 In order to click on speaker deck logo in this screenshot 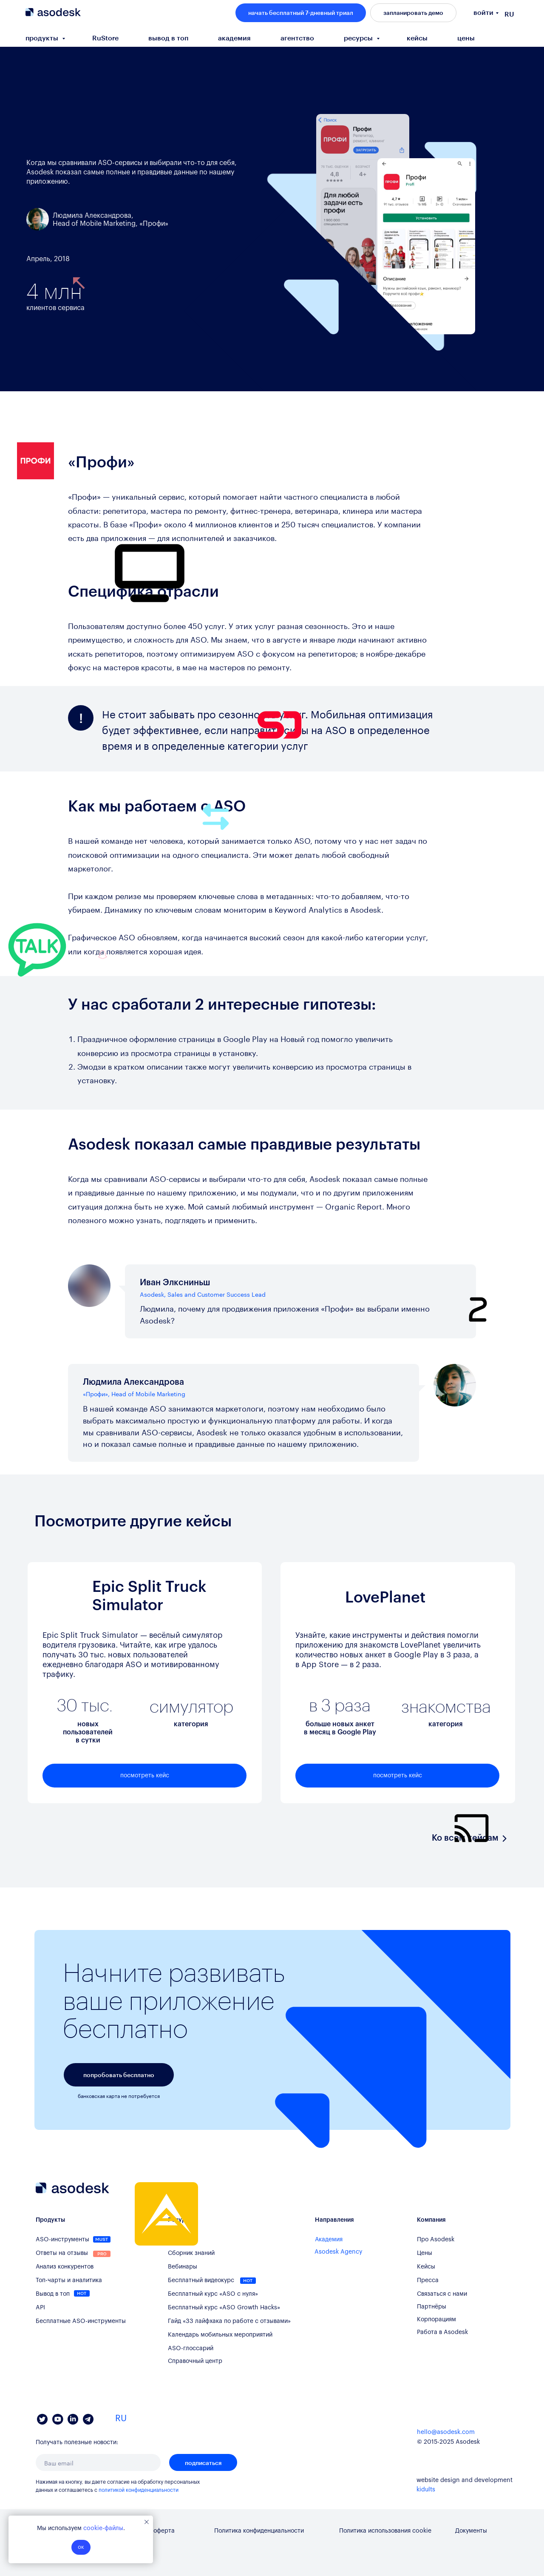, I will do `click(279, 725)`.